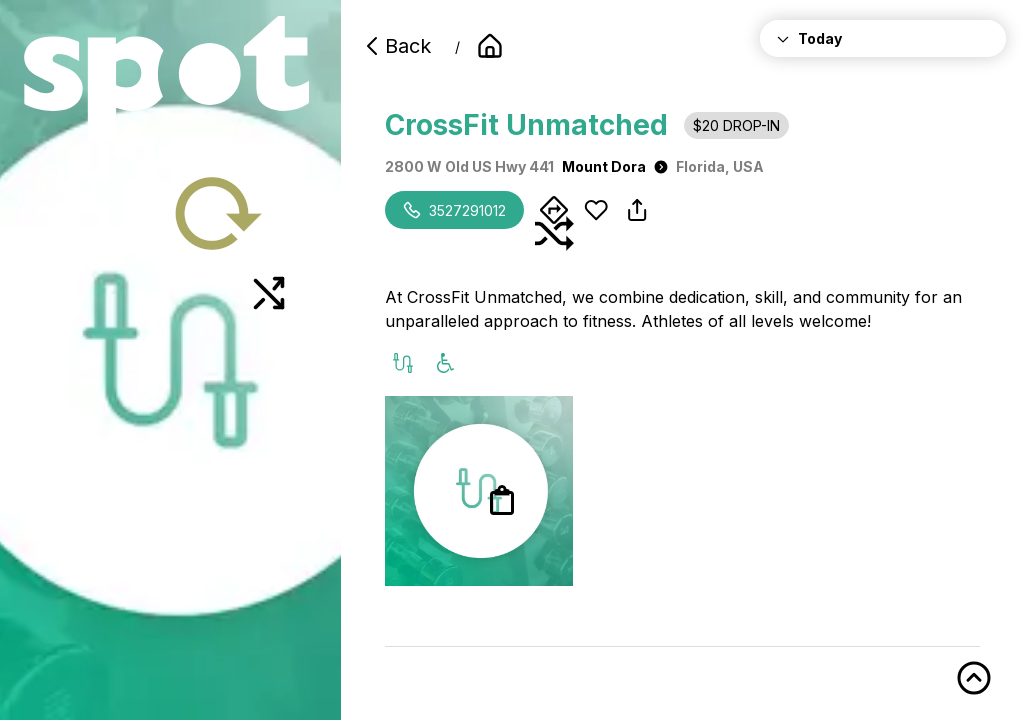 This screenshot has width=1024, height=720. I want to click on shuffle playlist or queue order, so click(554, 233).